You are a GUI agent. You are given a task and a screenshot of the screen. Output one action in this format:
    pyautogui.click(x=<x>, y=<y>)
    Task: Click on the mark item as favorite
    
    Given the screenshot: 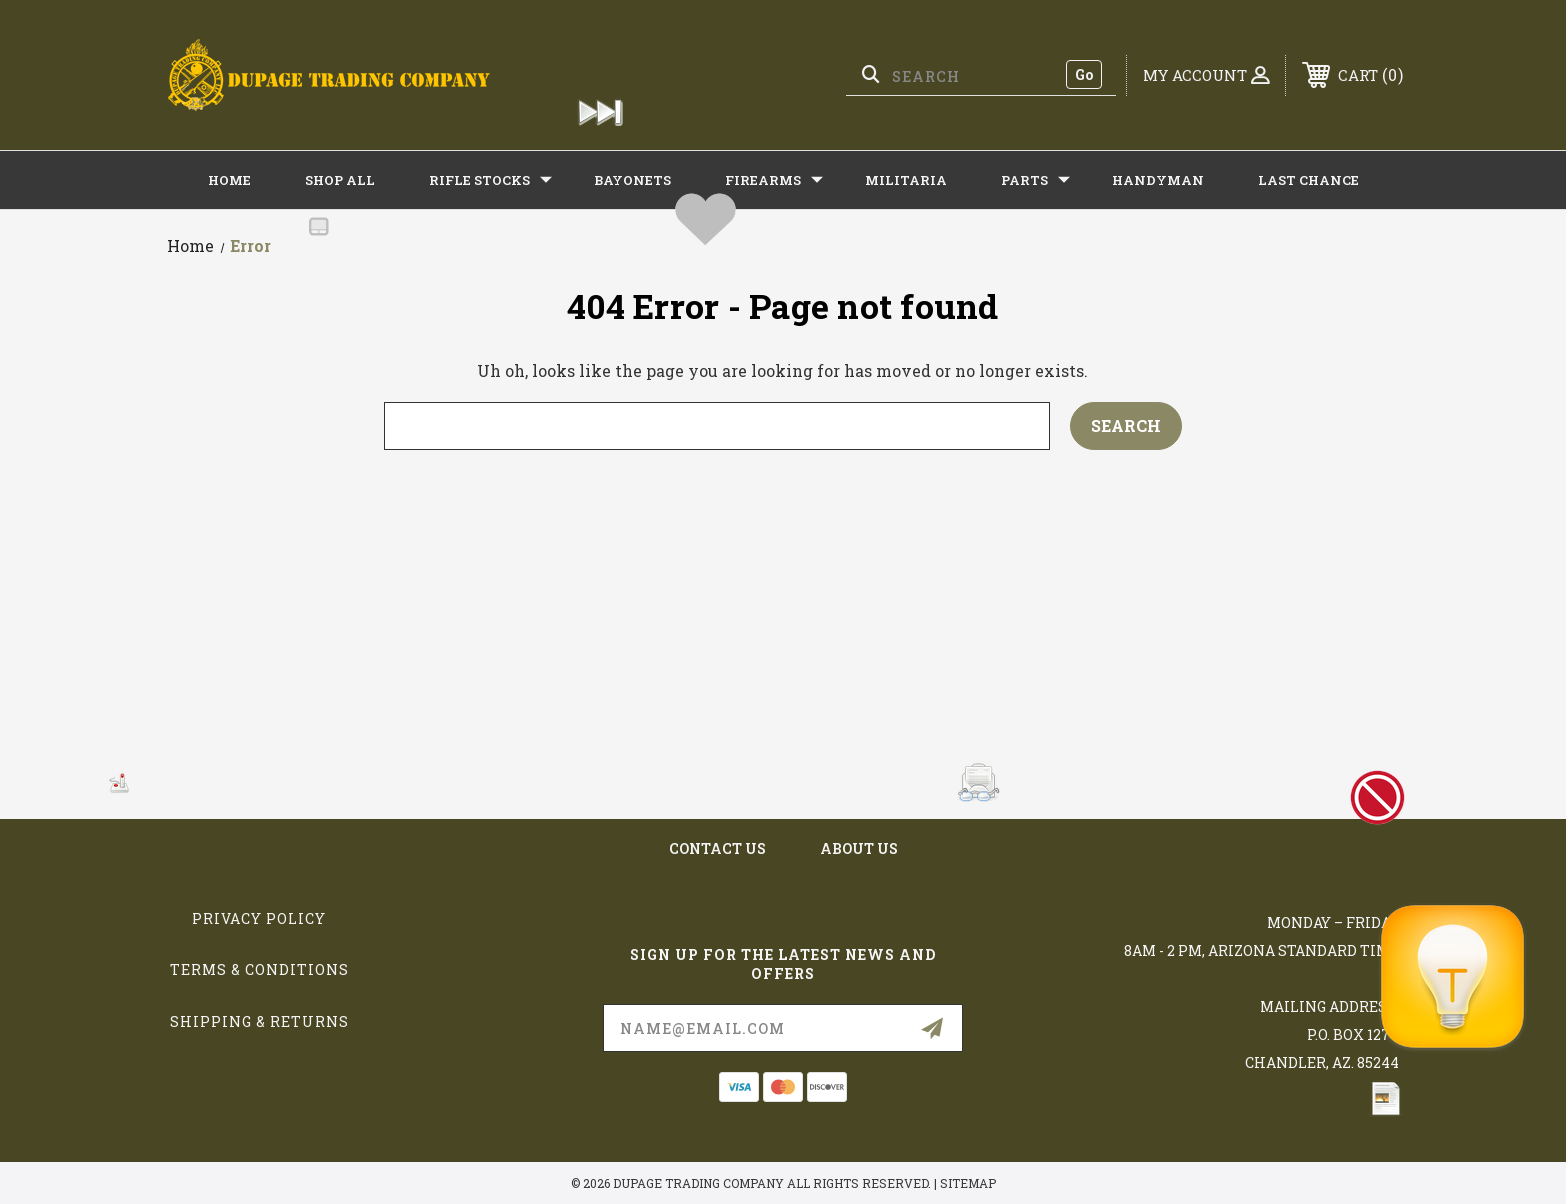 What is the action you would take?
    pyautogui.click(x=705, y=219)
    